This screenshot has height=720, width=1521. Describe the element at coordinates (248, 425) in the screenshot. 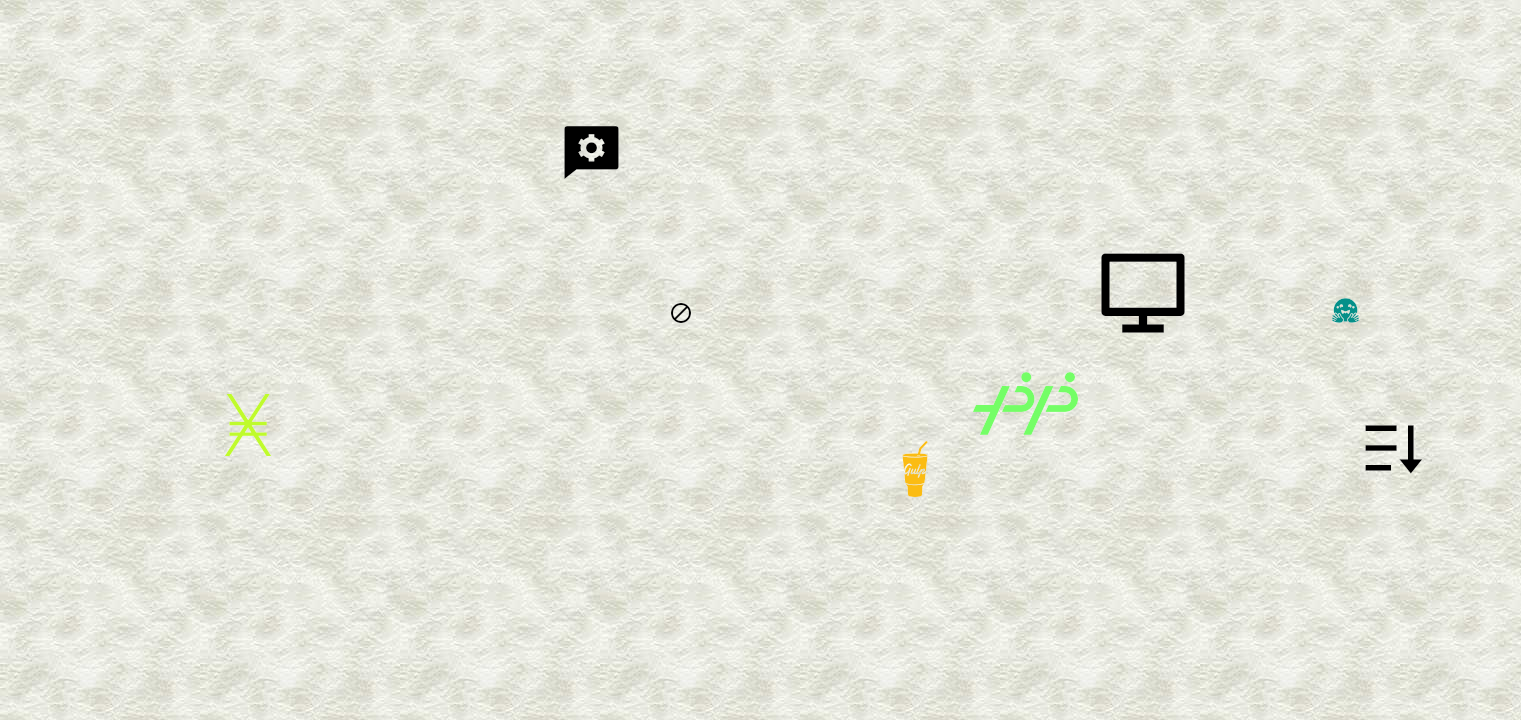

I see `nano cryptocurrency logo` at that location.